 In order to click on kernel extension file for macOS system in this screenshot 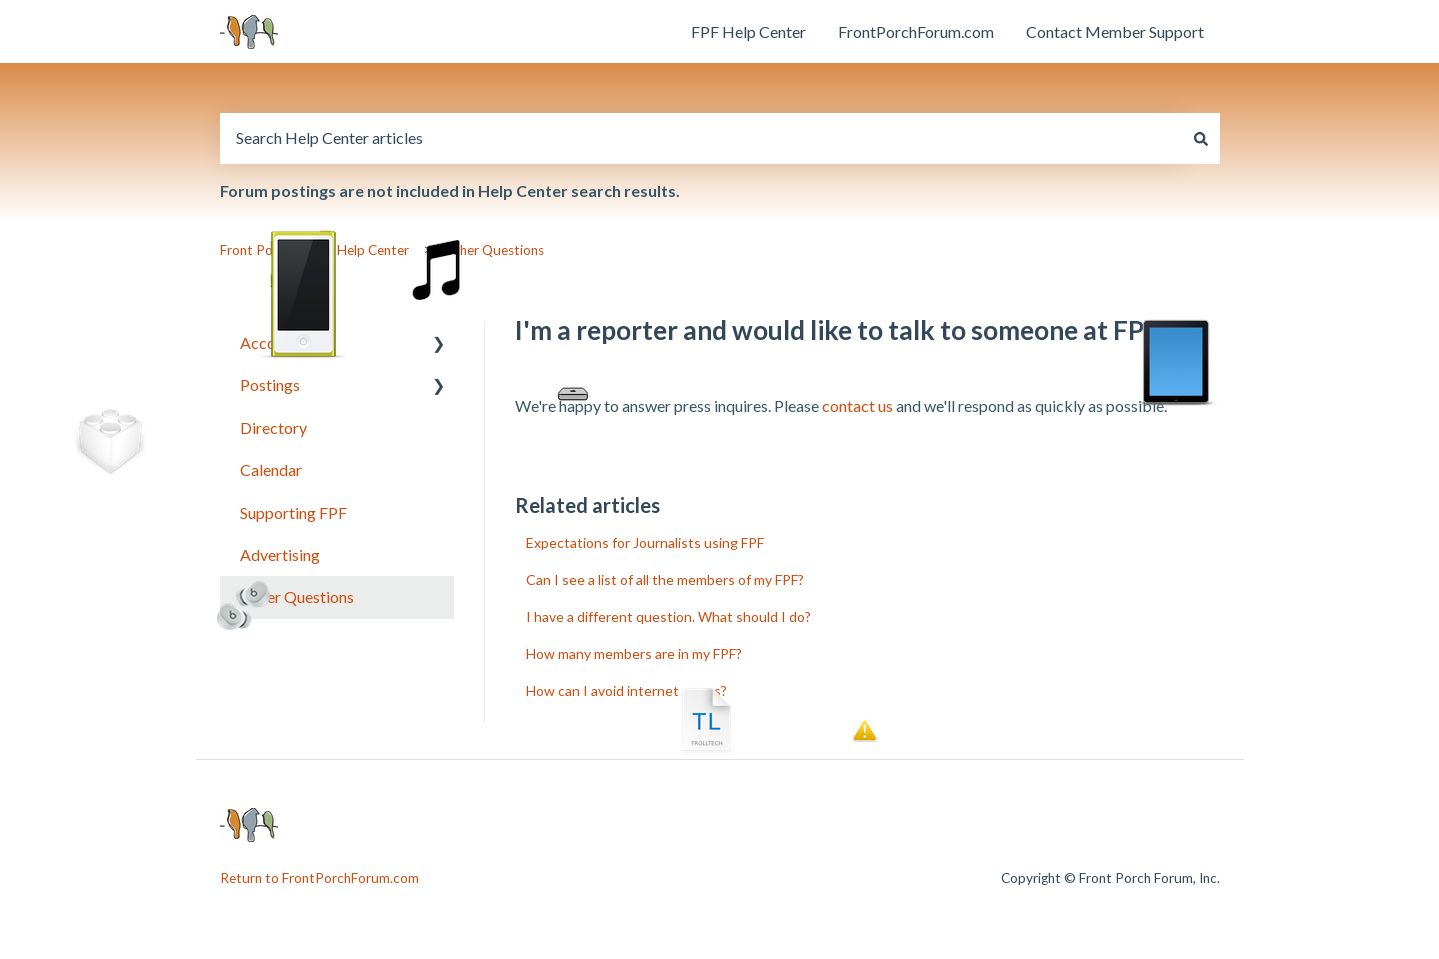, I will do `click(110, 442)`.